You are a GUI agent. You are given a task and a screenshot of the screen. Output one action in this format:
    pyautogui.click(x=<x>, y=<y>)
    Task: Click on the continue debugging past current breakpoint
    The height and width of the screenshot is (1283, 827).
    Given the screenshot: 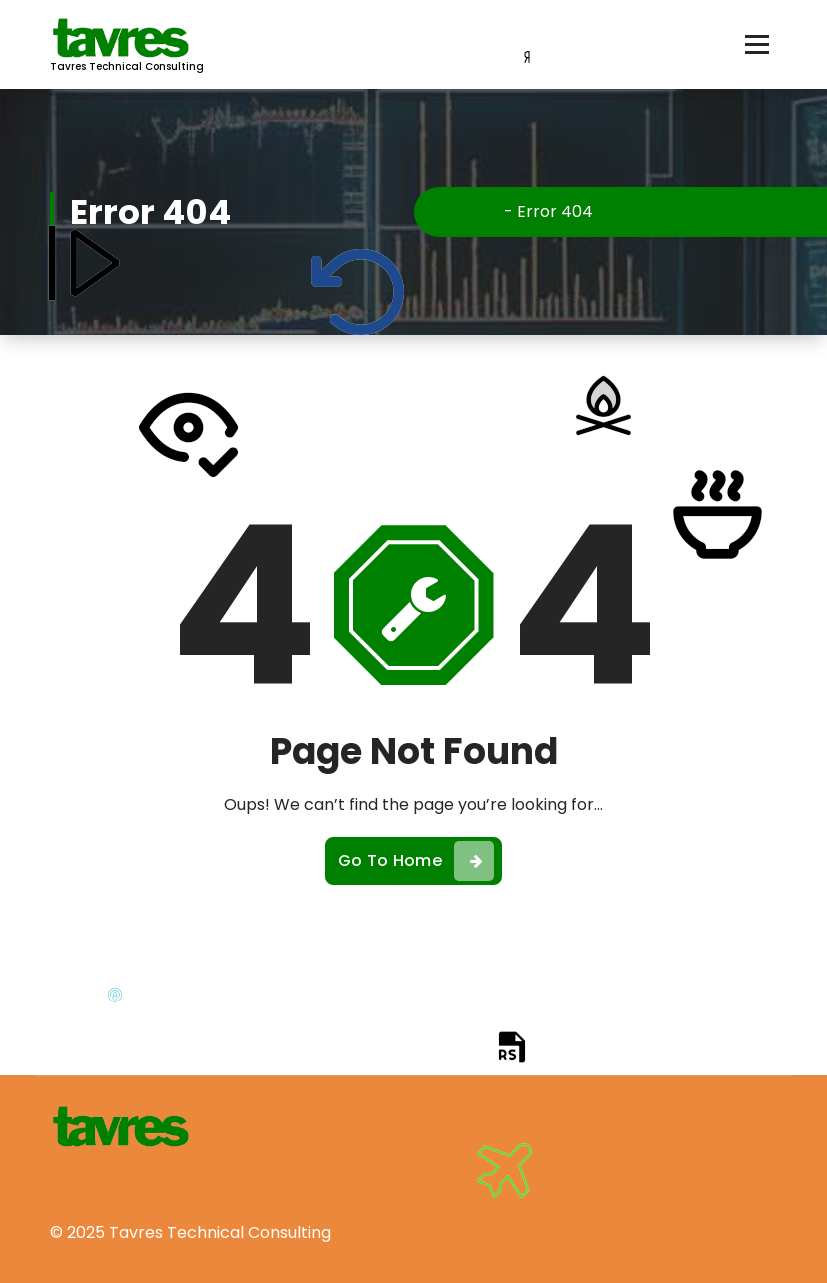 What is the action you would take?
    pyautogui.click(x=80, y=263)
    